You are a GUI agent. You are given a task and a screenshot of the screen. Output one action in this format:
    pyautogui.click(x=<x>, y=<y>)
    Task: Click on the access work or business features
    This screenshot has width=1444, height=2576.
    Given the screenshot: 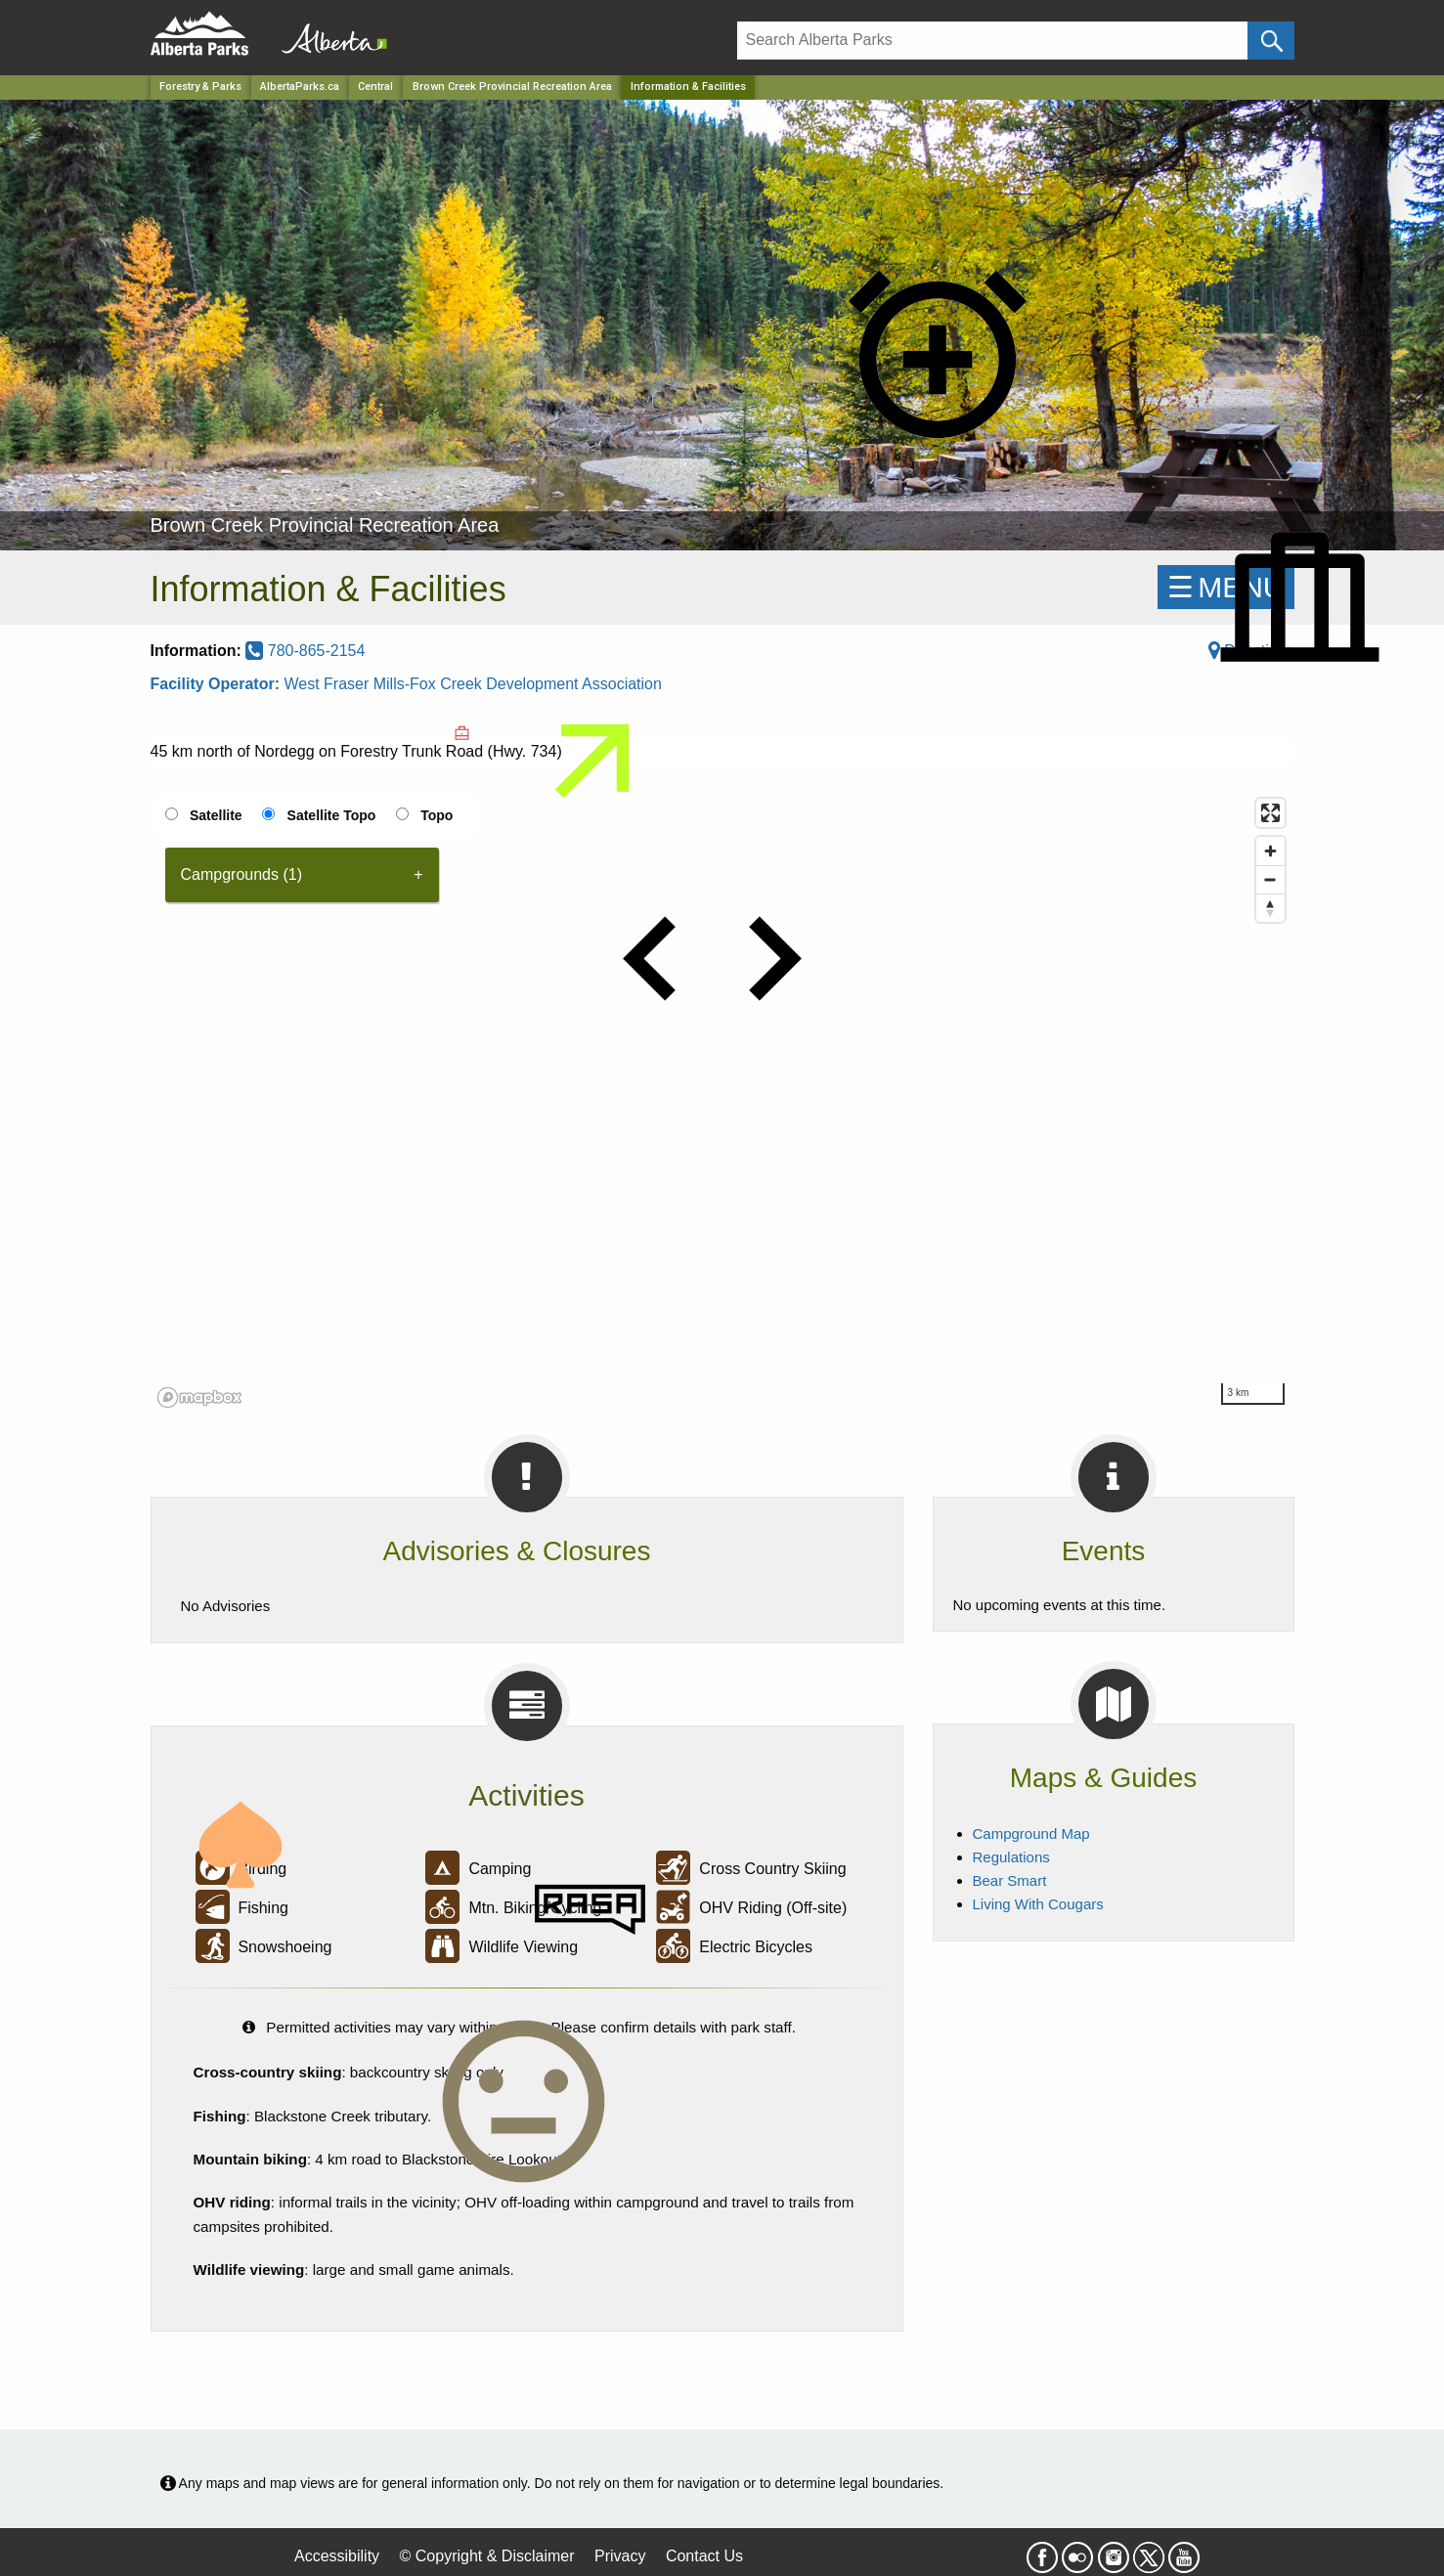 What is the action you would take?
    pyautogui.click(x=461, y=733)
    